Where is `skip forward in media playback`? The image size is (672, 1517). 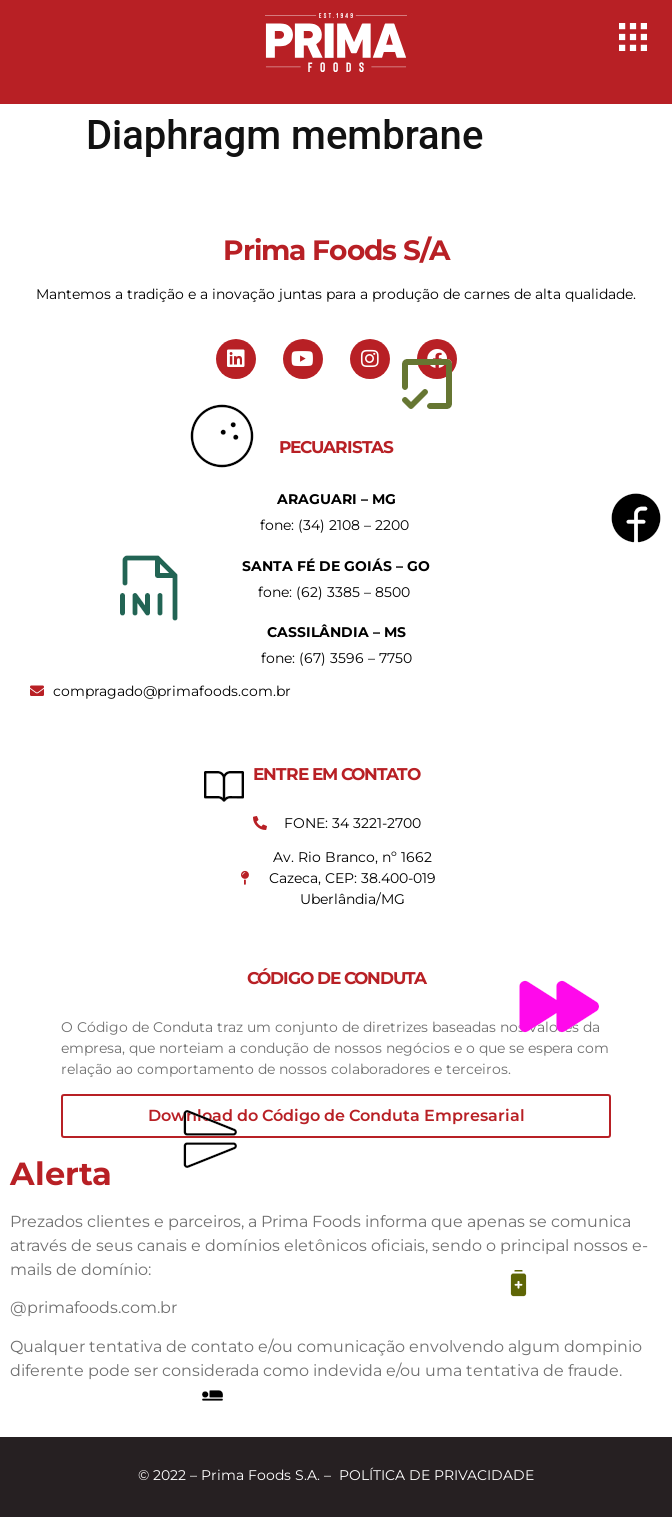 skip forward in media playback is located at coordinates (553, 1006).